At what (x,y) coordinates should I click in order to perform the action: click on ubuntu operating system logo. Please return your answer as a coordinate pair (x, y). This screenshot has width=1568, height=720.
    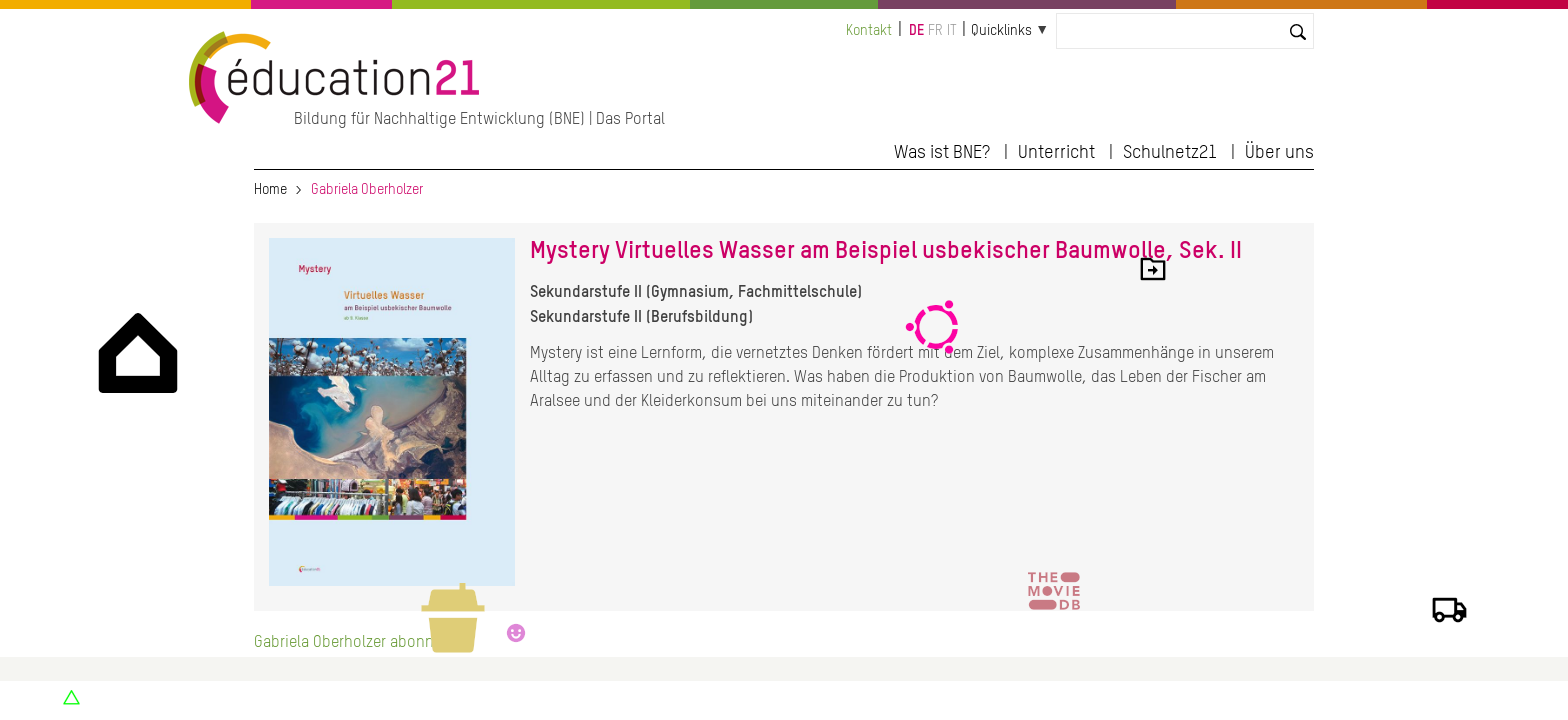
    Looking at the image, I should click on (936, 327).